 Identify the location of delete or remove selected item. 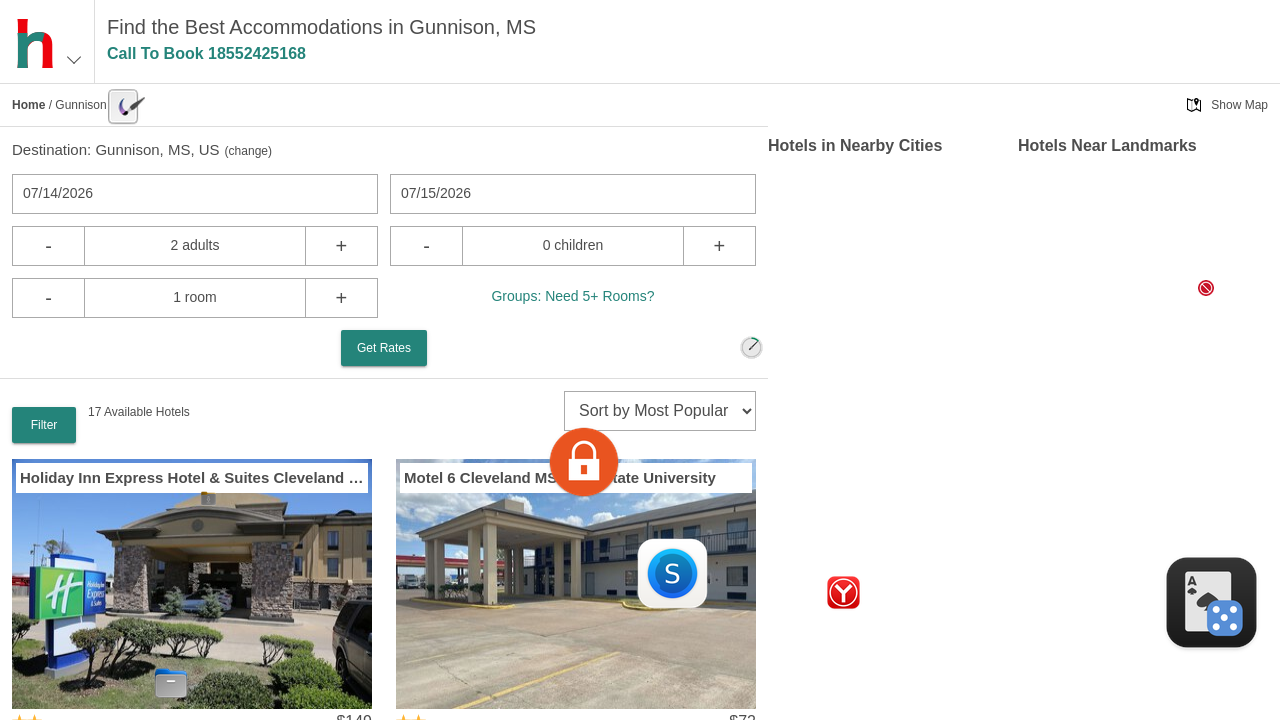
(1206, 288).